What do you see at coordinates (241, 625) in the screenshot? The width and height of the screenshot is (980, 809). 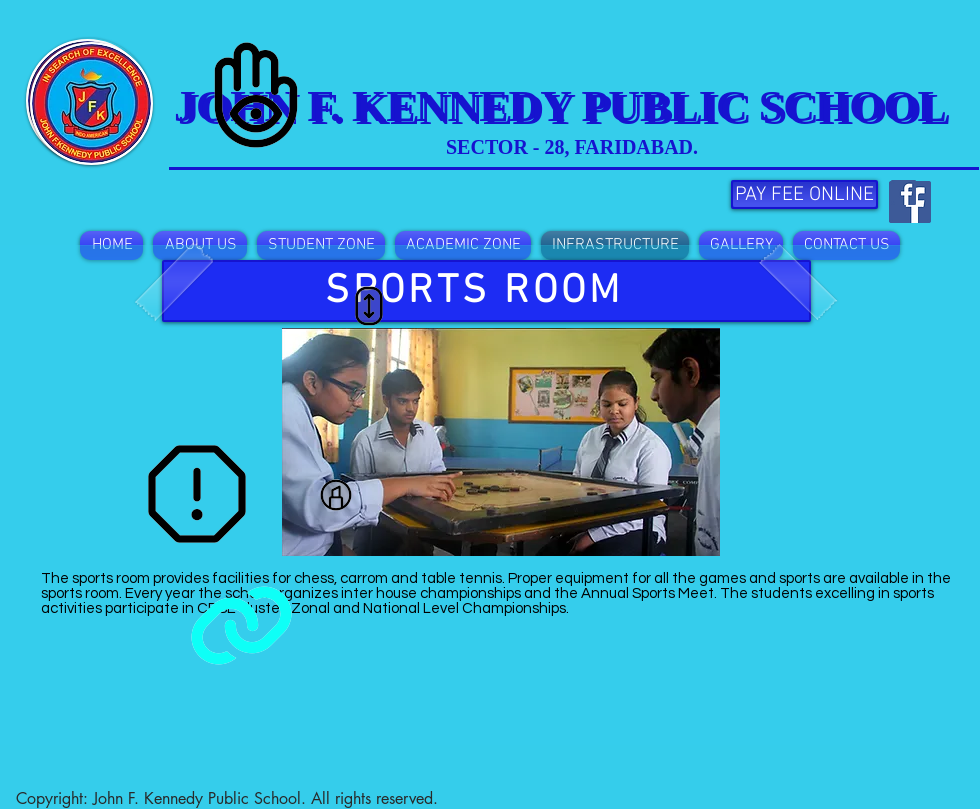 I see `copy or share a link` at bounding box center [241, 625].